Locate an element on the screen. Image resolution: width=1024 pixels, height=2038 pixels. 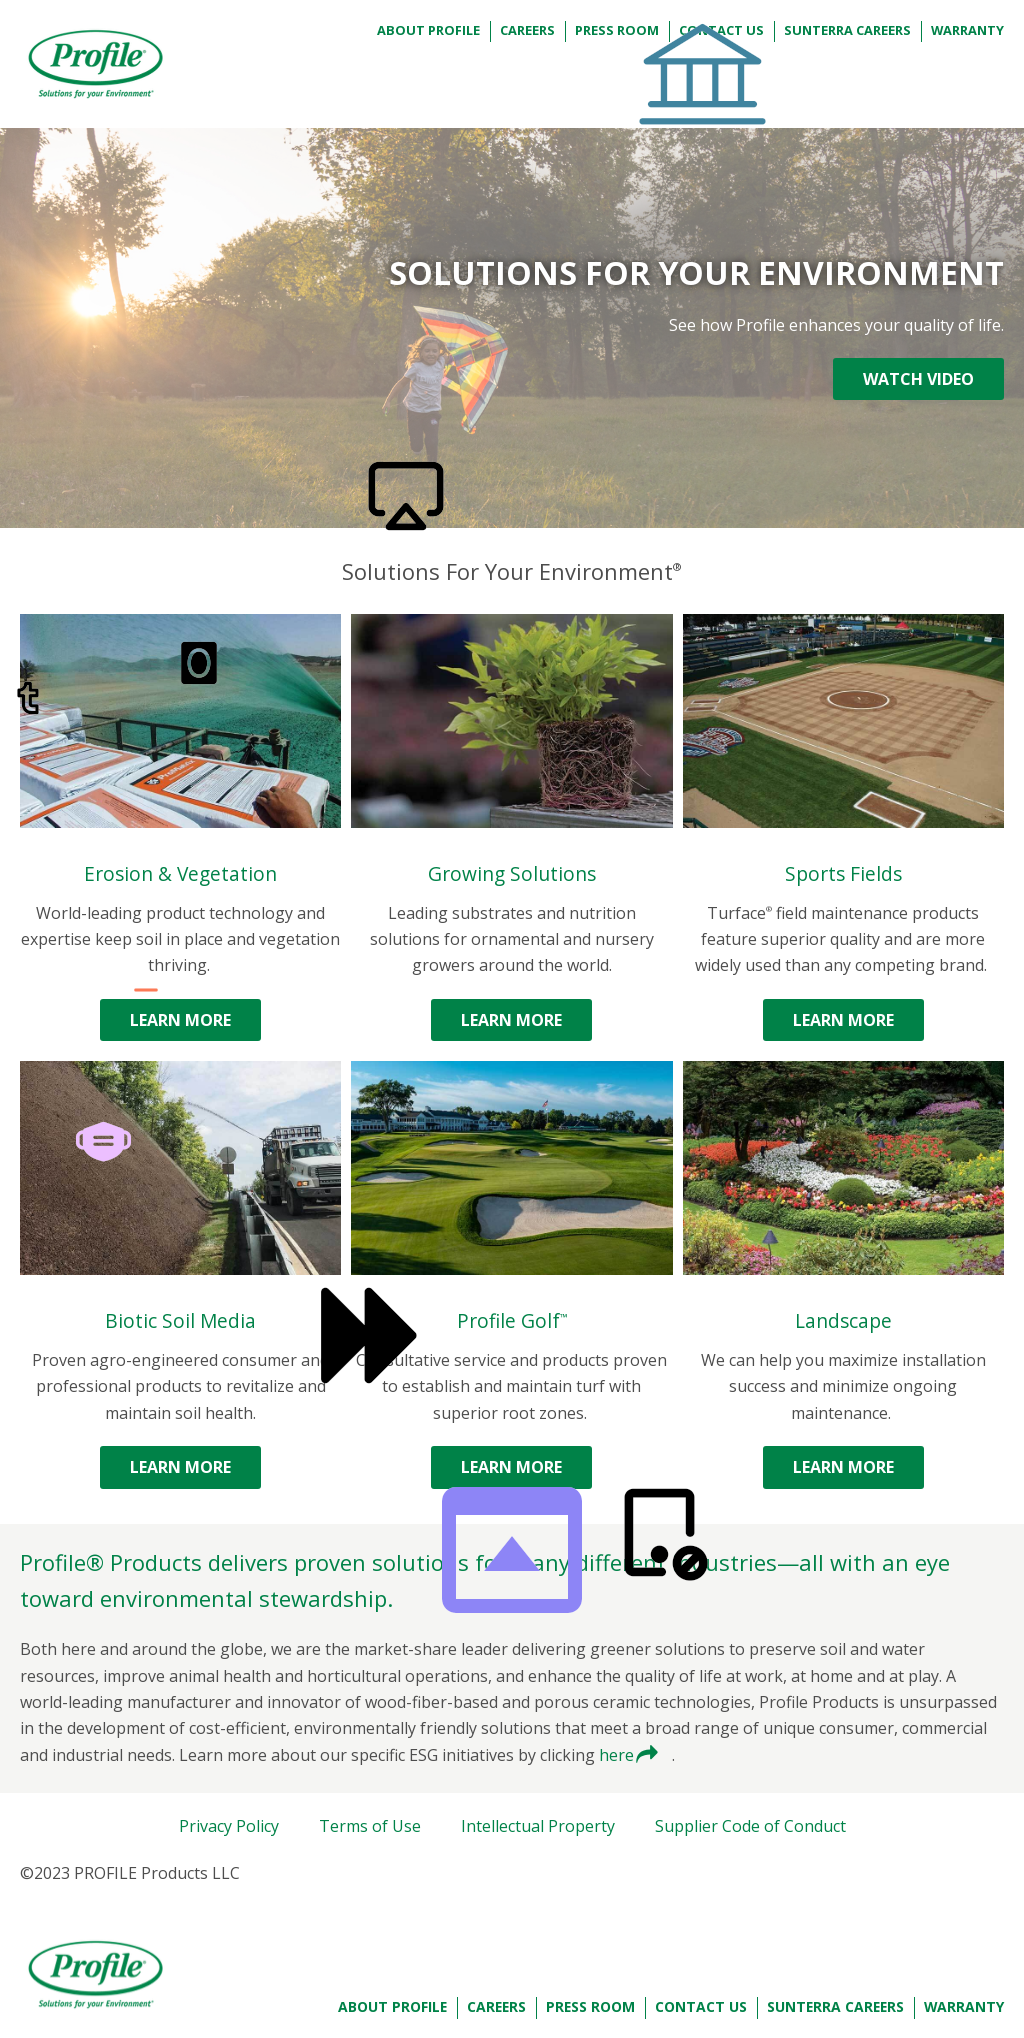
access banking or financial services is located at coordinates (702, 78).